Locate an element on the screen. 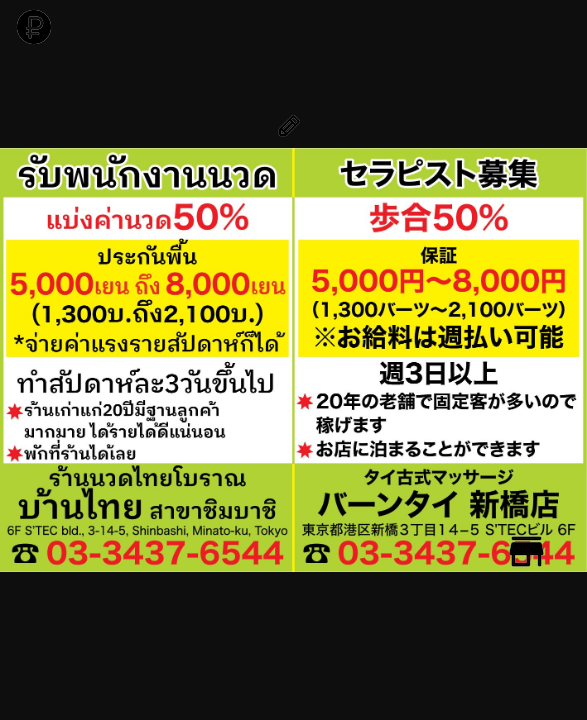 This screenshot has height=720, width=587. view price in russian rubles is located at coordinates (34, 27).